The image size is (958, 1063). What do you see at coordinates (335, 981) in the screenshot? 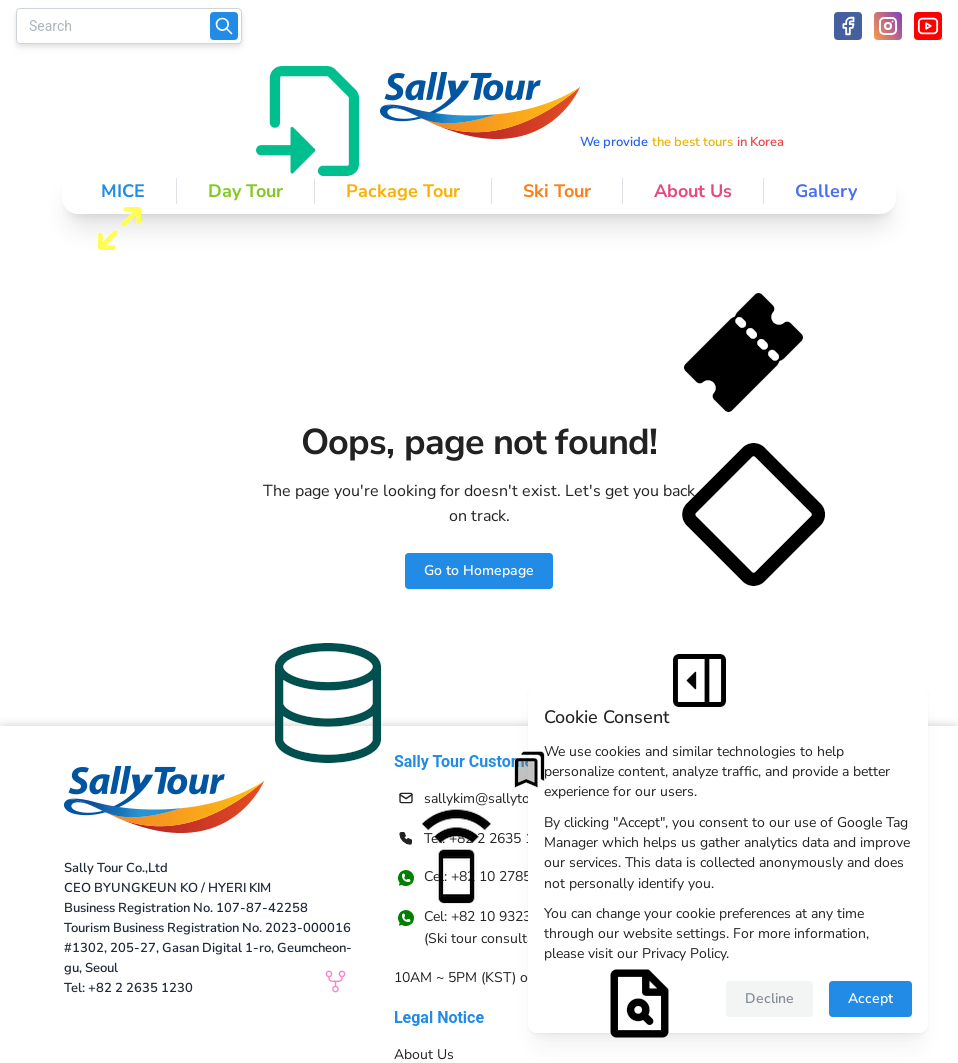
I see `fork this repository` at bounding box center [335, 981].